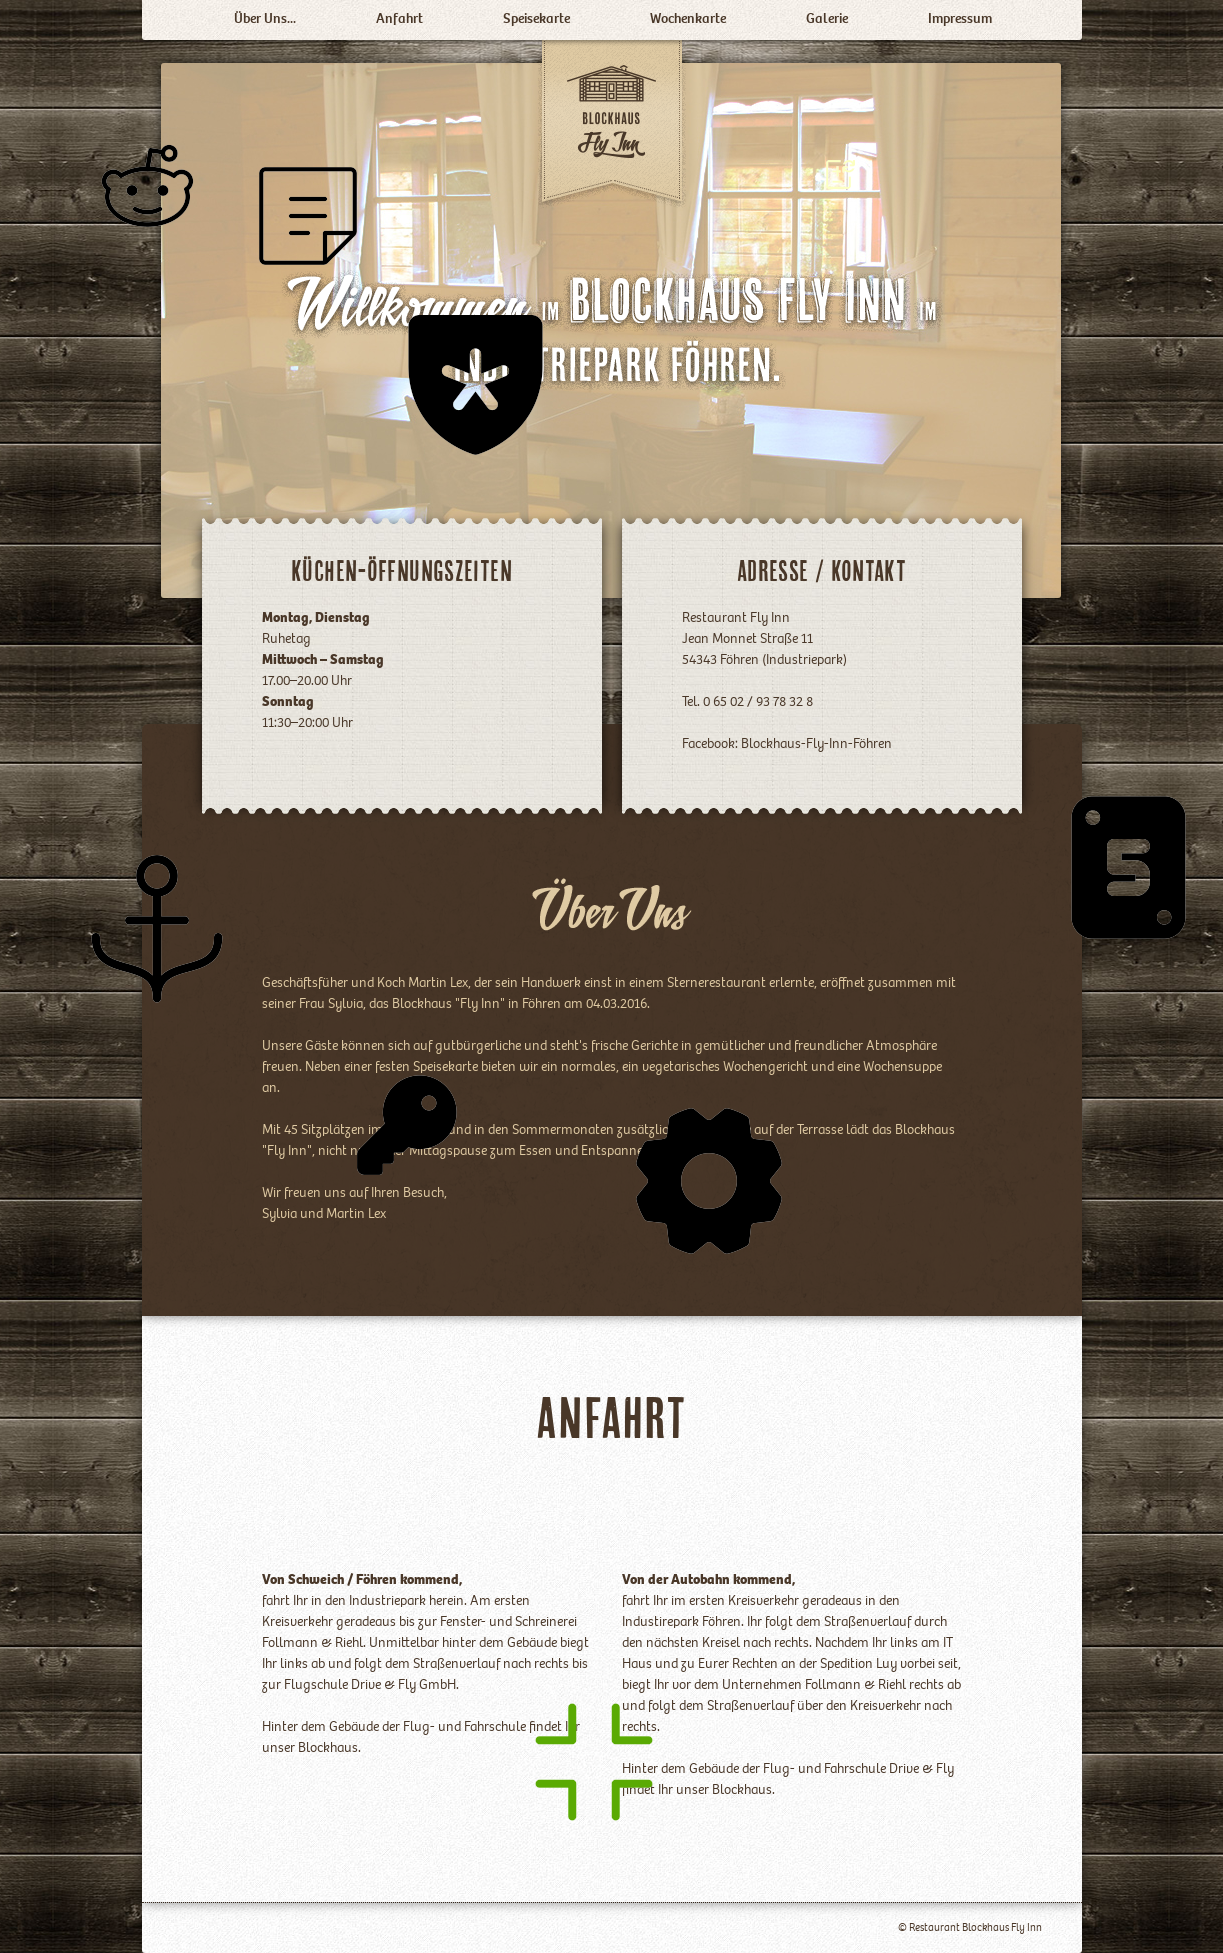 This screenshot has width=1223, height=1953. What do you see at coordinates (594, 1762) in the screenshot?
I see `exit fullscreen mode` at bounding box center [594, 1762].